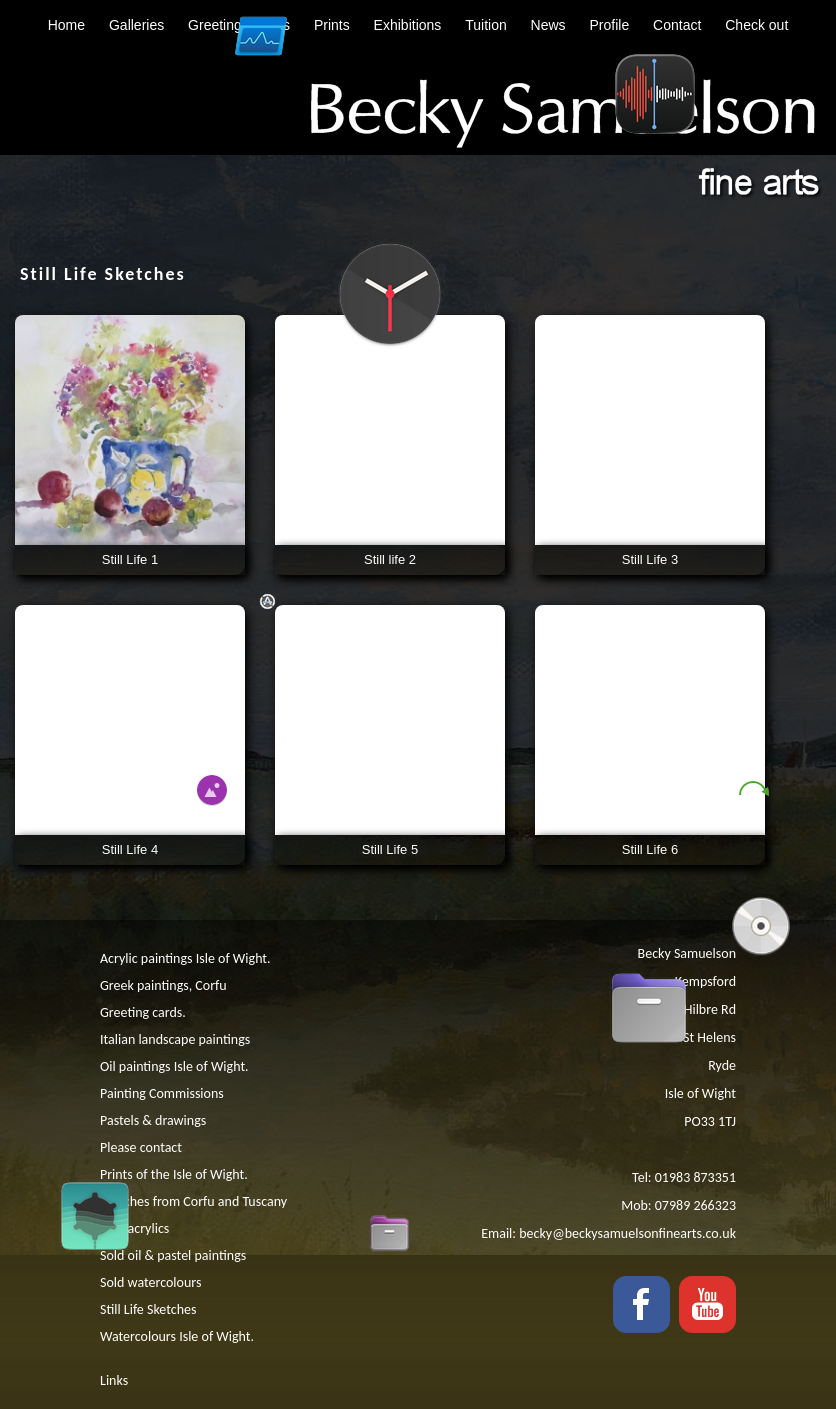  What do you see at coordinates (390, 294) in the screenshot?
I see `indicates a time-sensitive or urgent notification` at bounding box center [390, 294].